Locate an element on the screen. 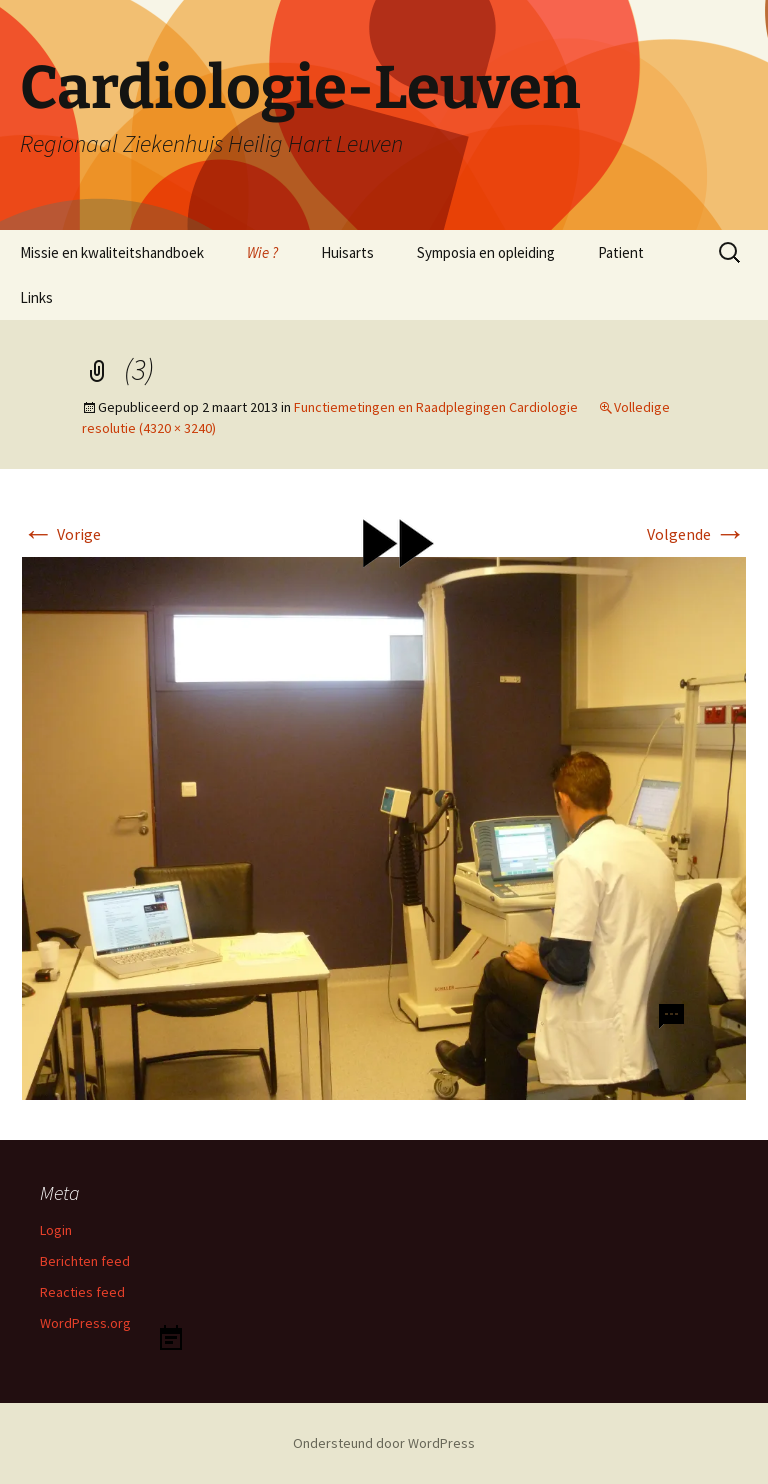 This screenshot has width=768, height=1484. view event details or notes is located at coordinates (171, 1339).